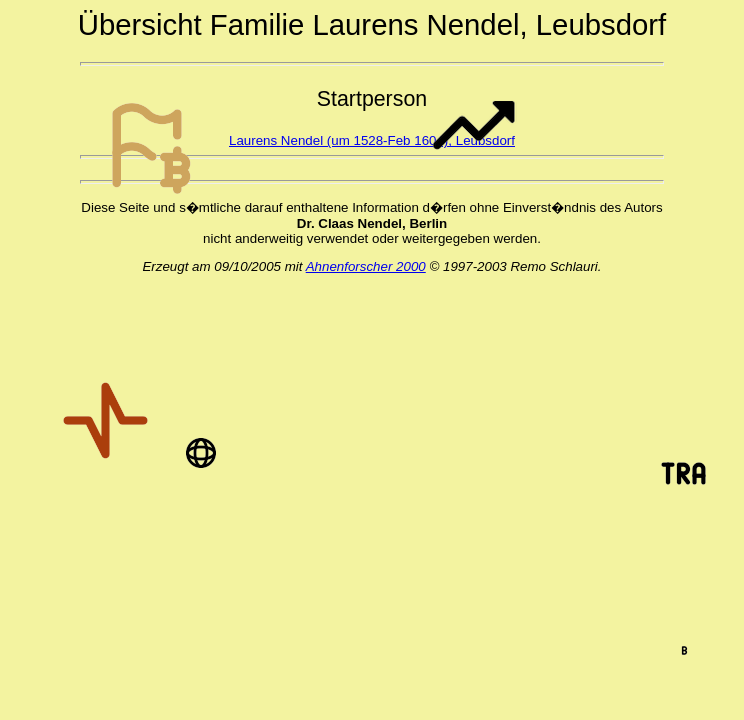  Describe the element at coordinates (683, 473) in the screenshot. I see `perform an HTTP TRACE request` at that location.